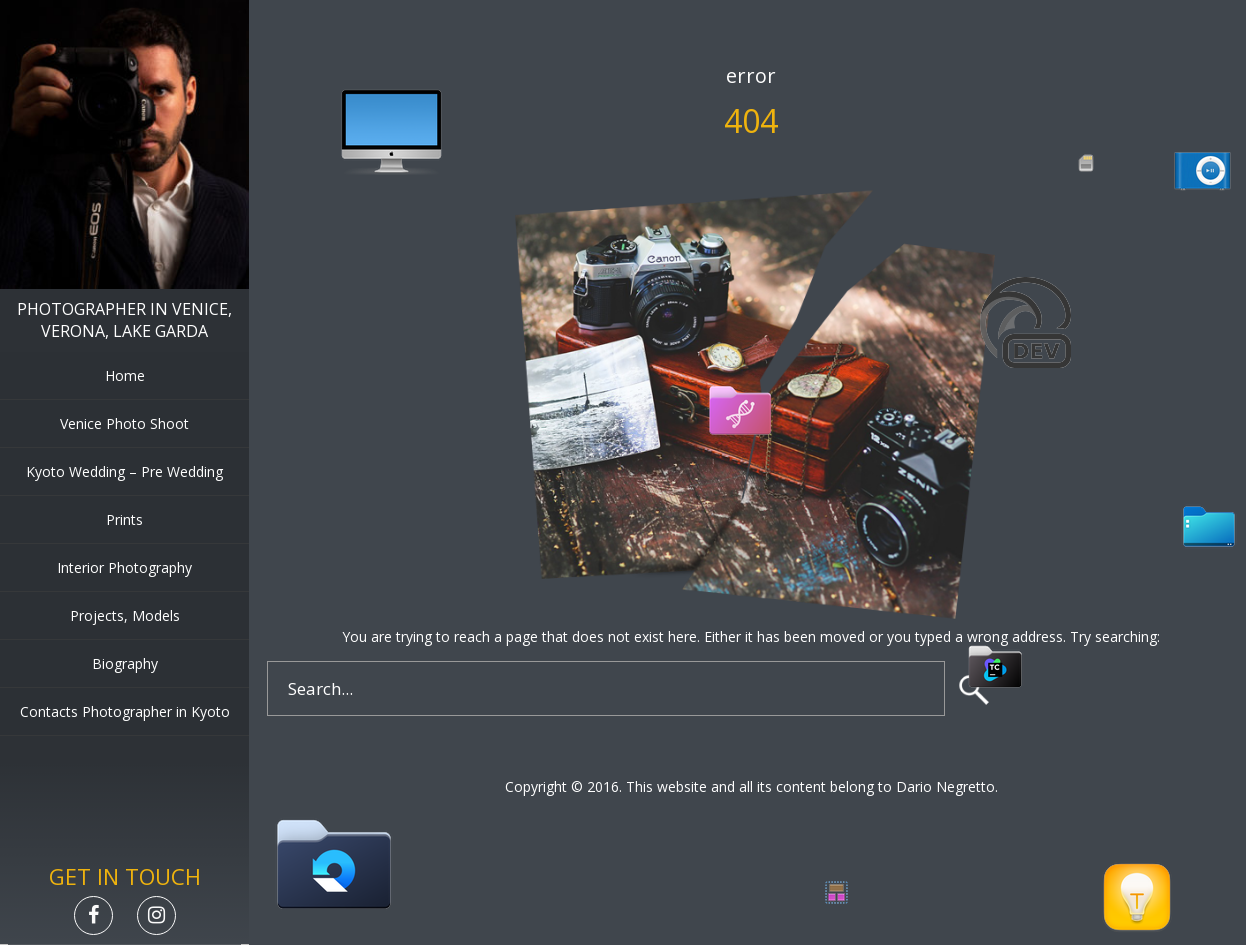  I want to click on indicates a connected iPod shuffle device, so click(1202, 160).